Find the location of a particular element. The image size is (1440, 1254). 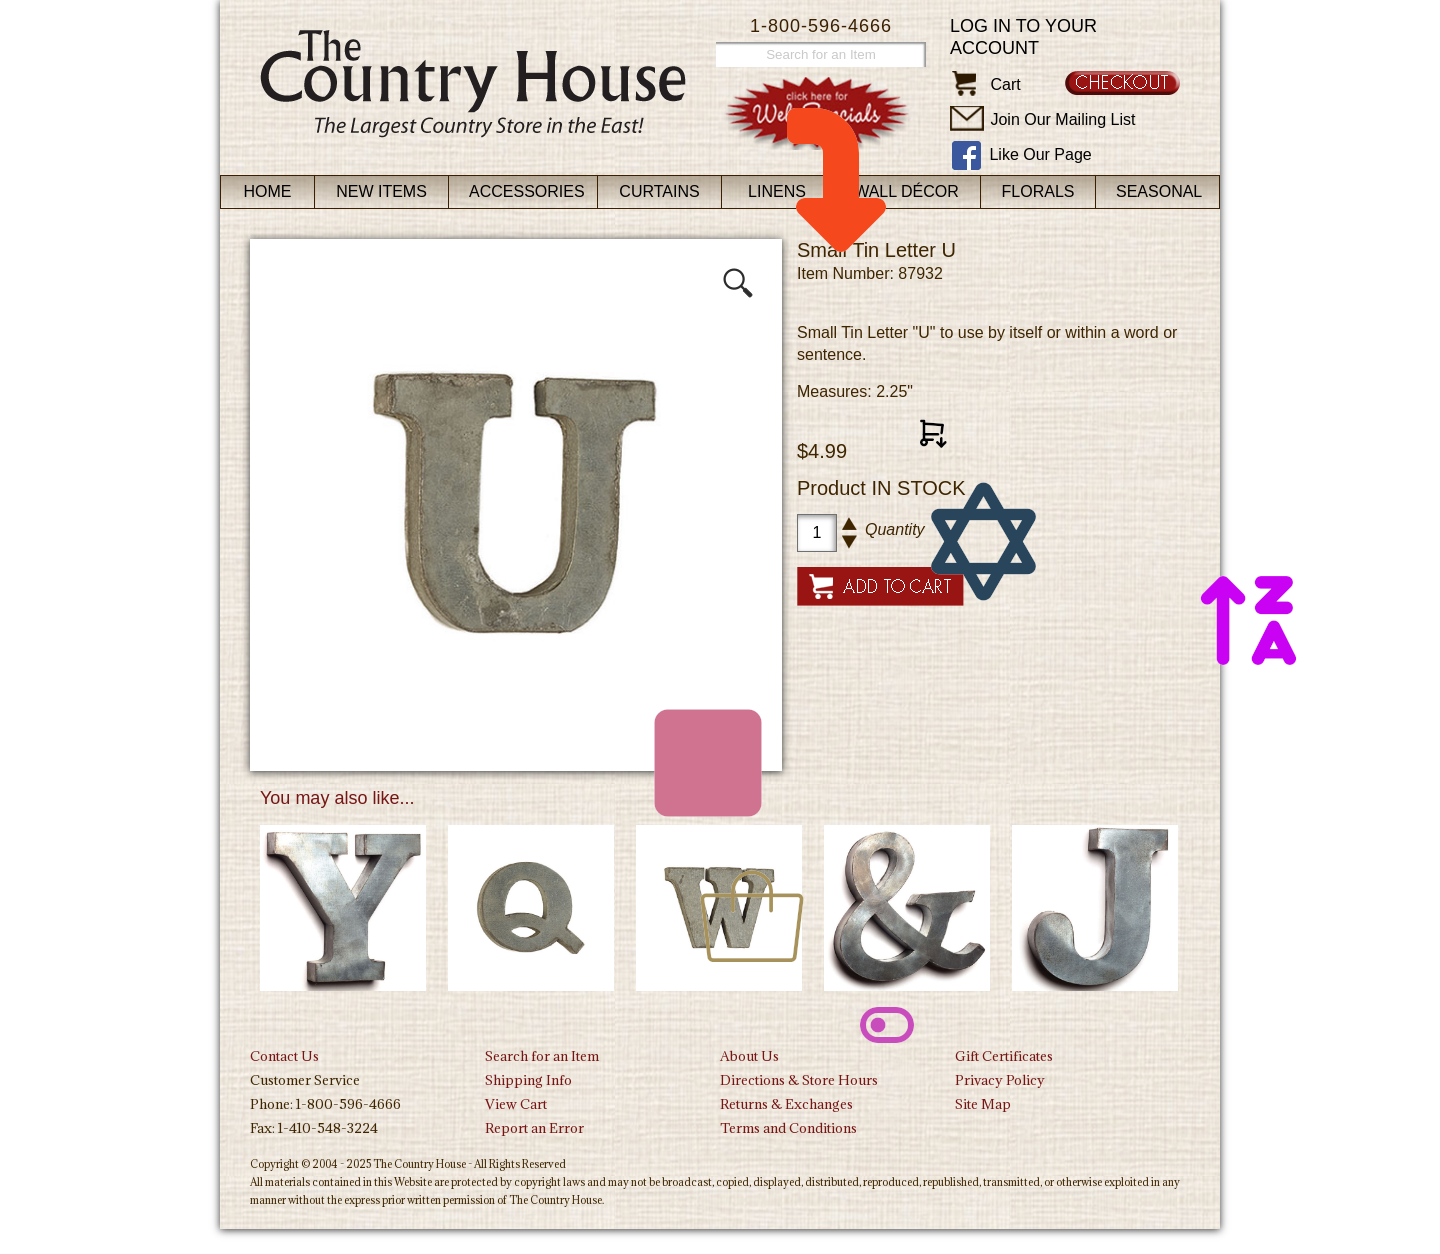

toggle a setting off is located at coordinates (887, 1025).